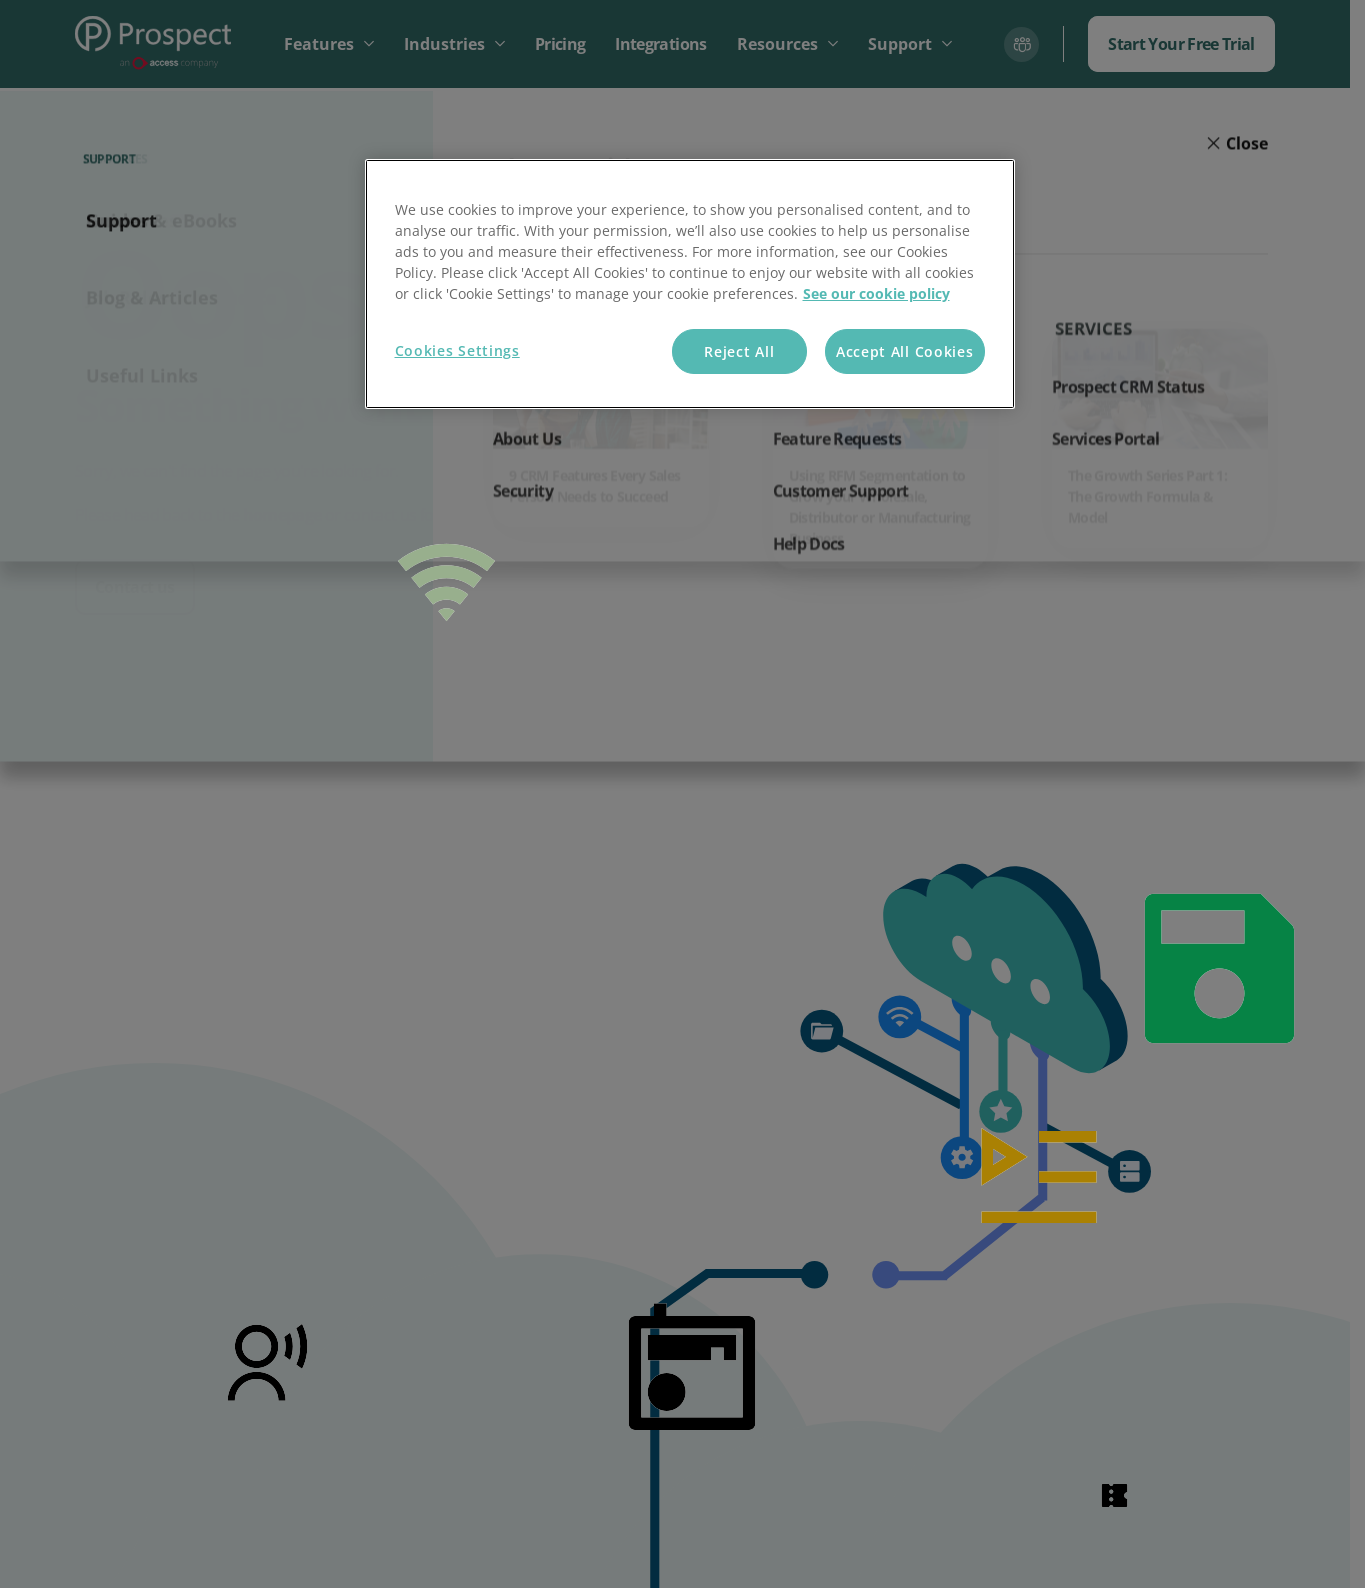  What do you see at coordinates (1219, 968) in the screenshot?
I see `save current file or document` at bounding box center [1219, 968].